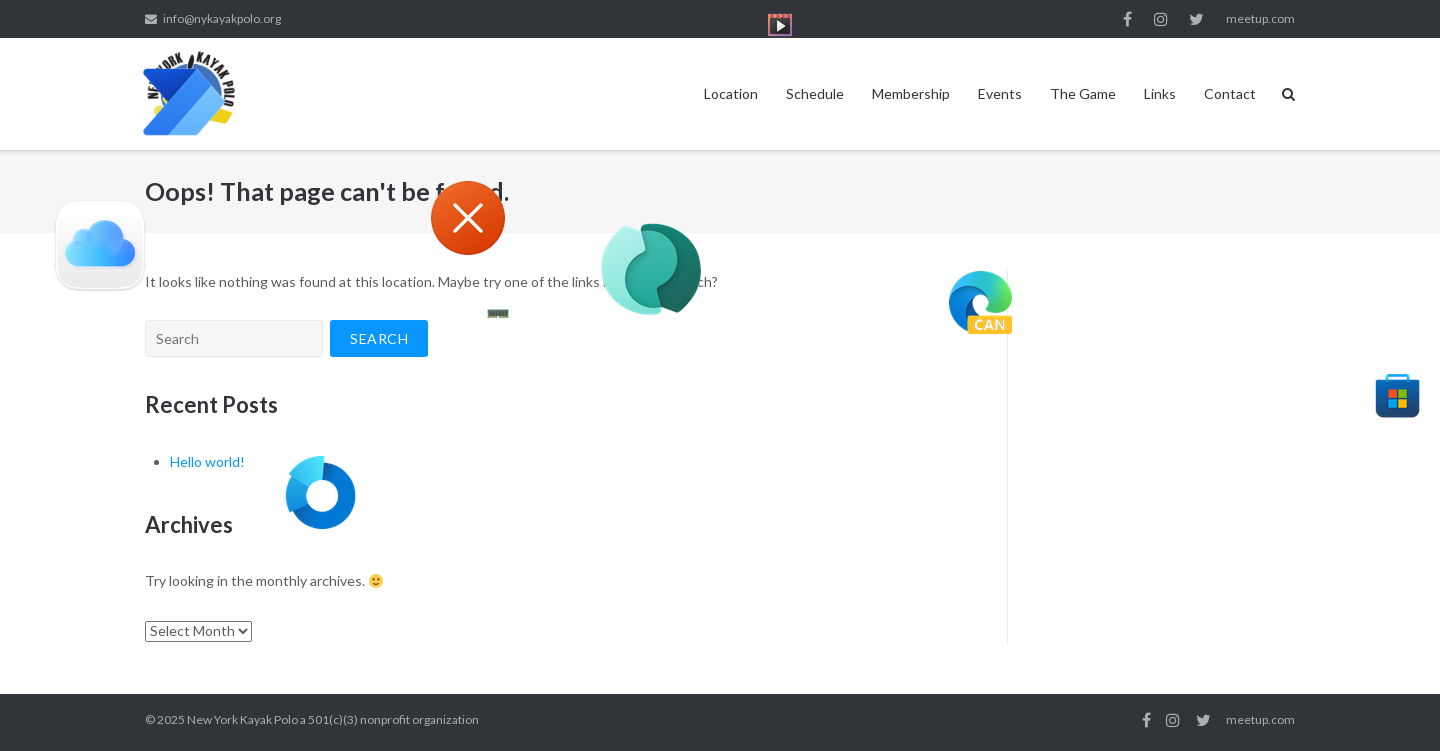  Describe the element at coordinates (468, 218) in the screenshot. I see `indicates an error or failed action` at that location.